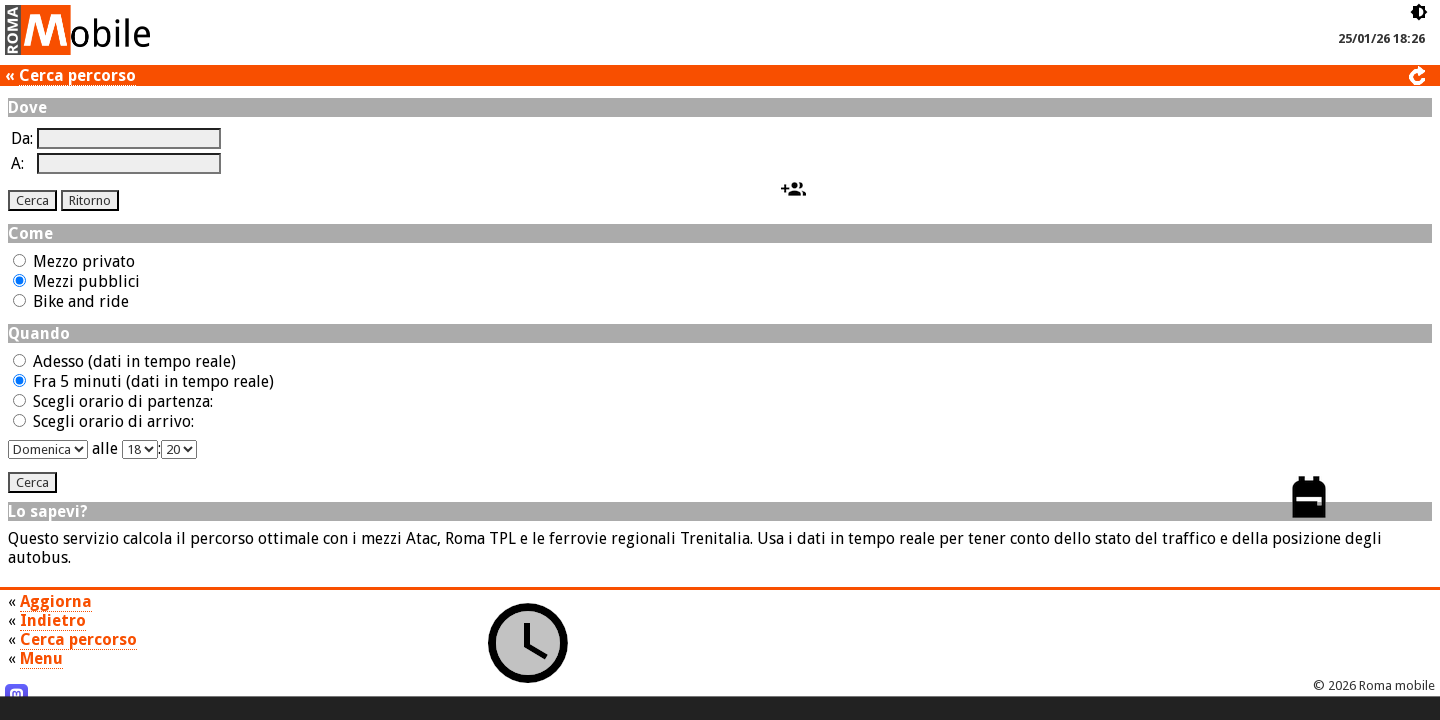  I want to click on access your backpack or stored items, so click(1309, 497).